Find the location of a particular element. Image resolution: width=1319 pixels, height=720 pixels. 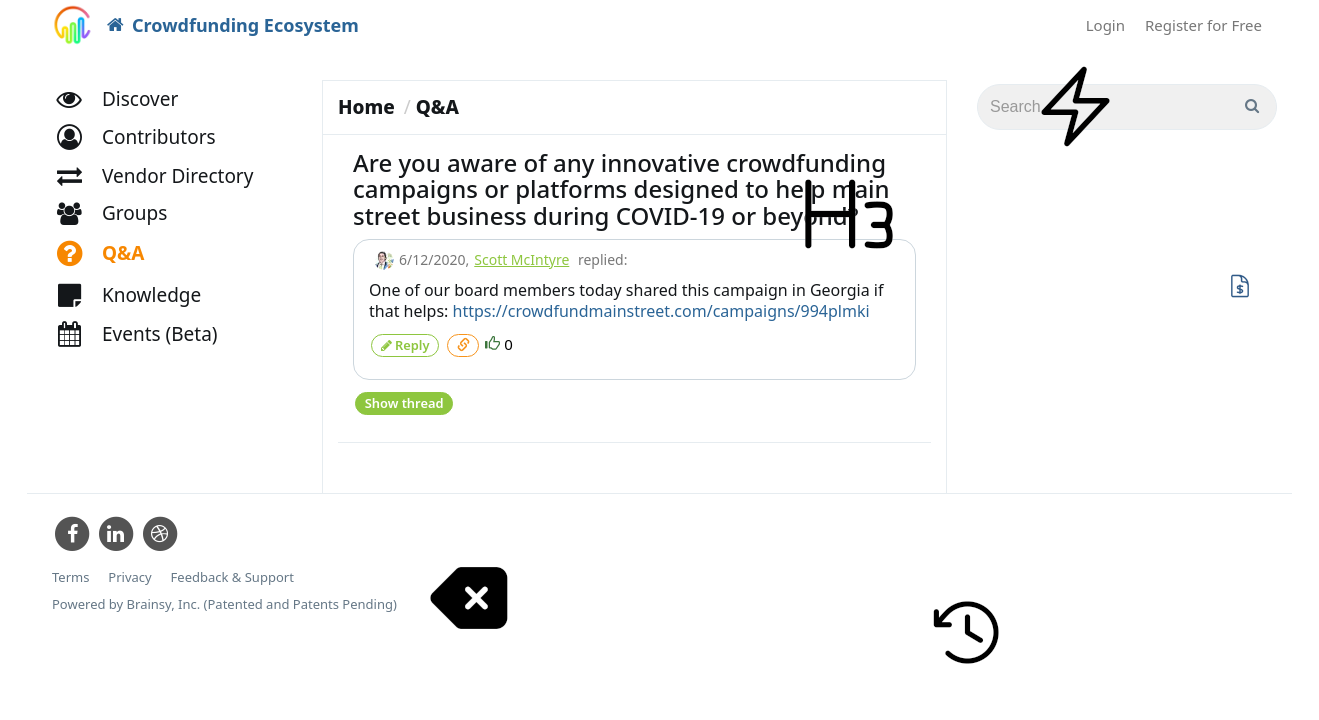

view history or recent activity is located at coordinates (967, 632).